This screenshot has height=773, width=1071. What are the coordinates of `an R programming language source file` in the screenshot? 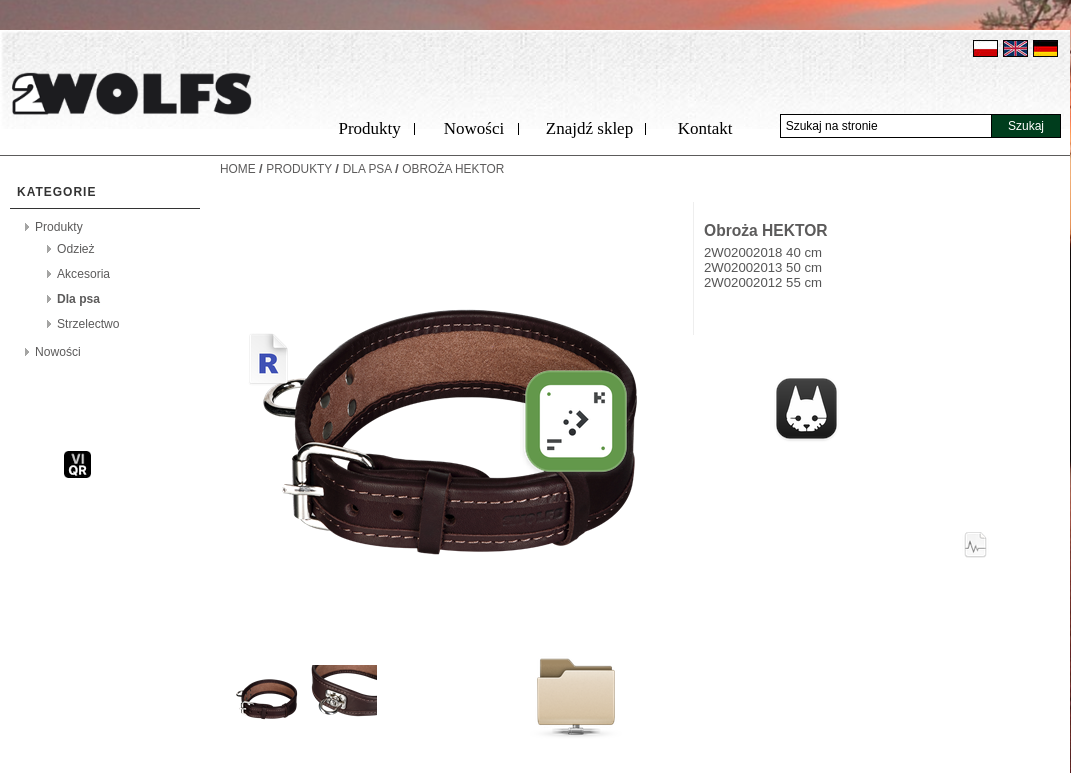 It's located at (268, 359).